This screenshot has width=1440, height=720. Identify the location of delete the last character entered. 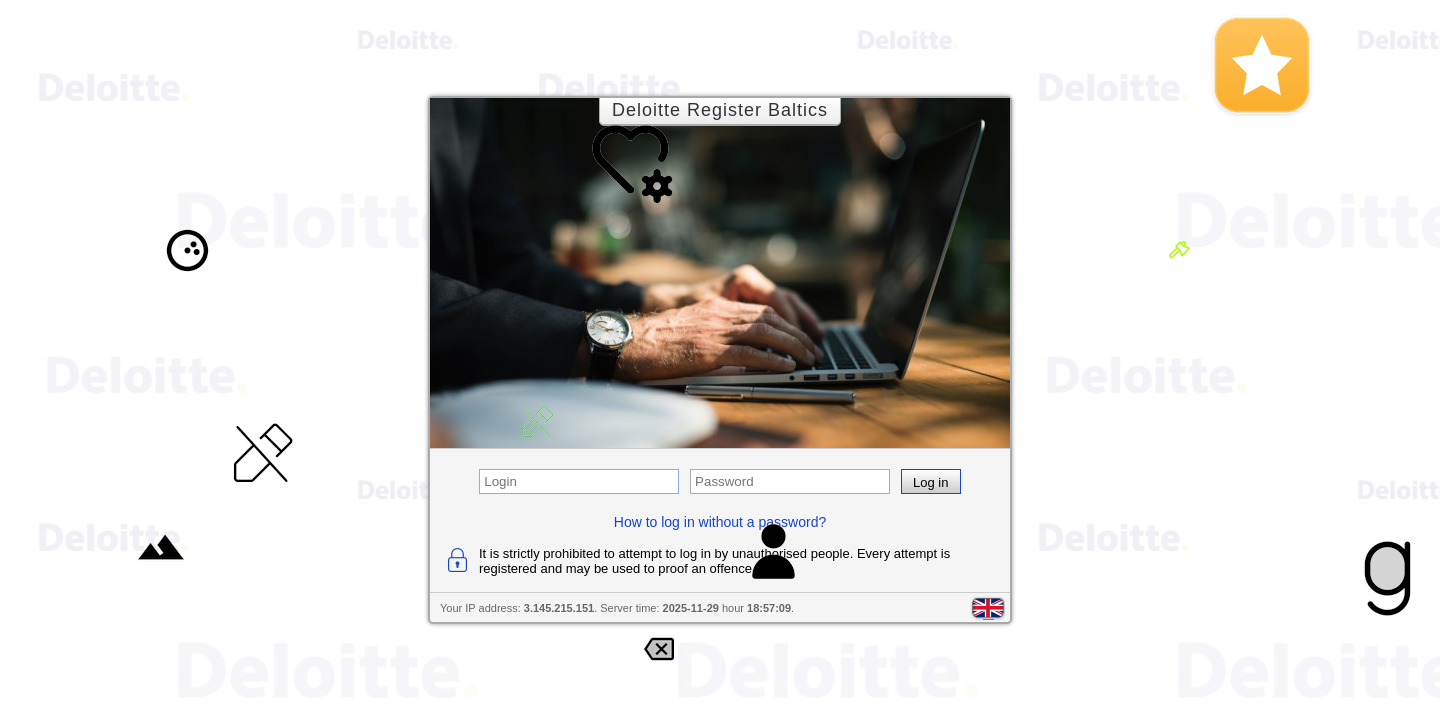
(659, 649).